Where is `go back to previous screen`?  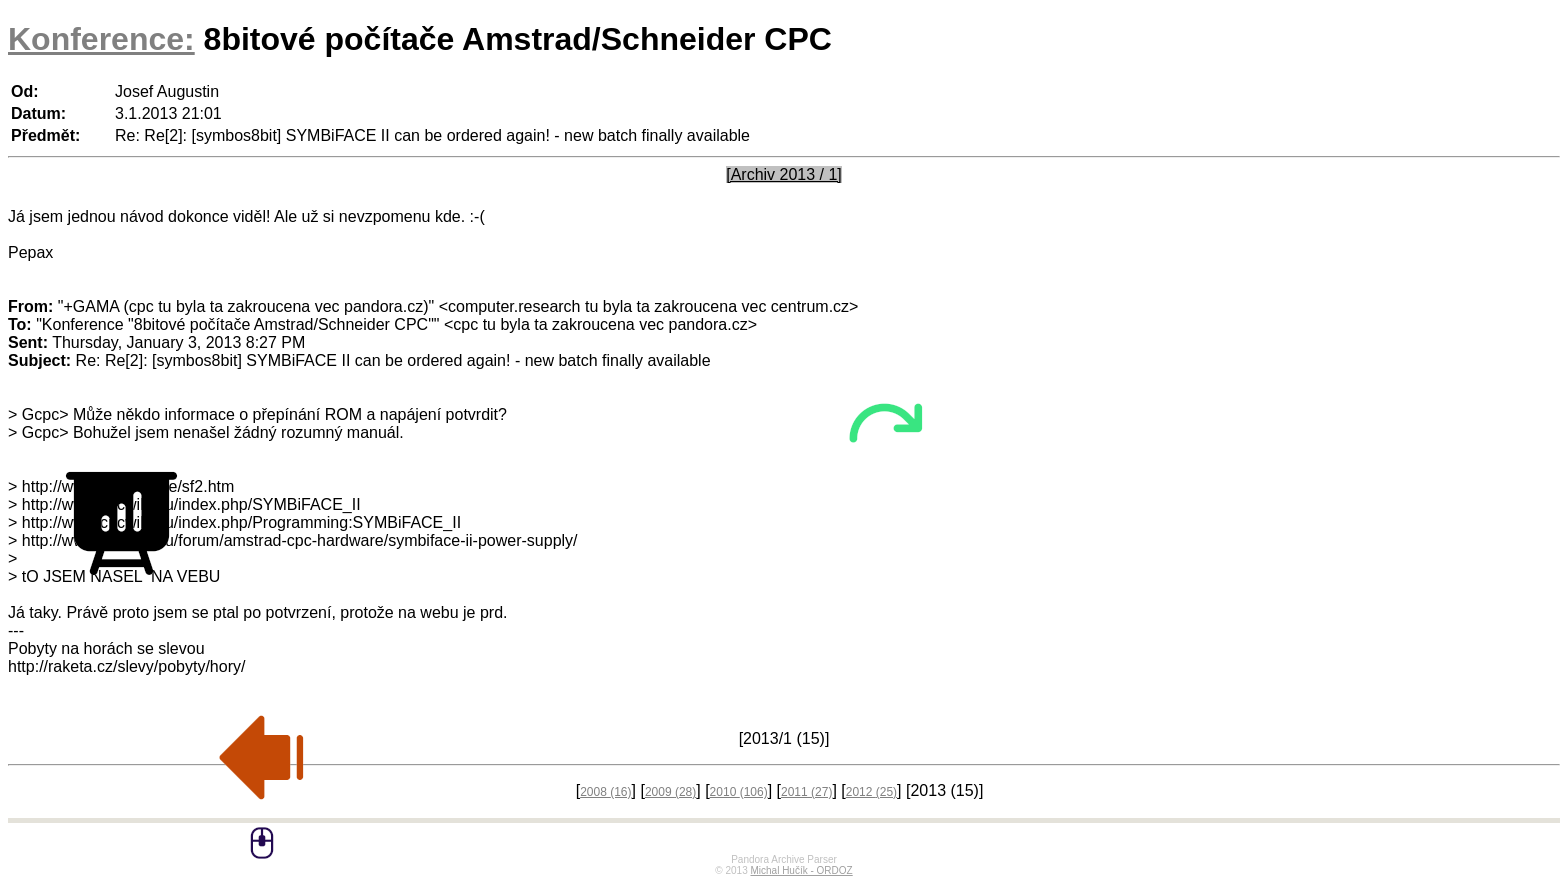
go back to previous screen is located at coordinates (264, 757).